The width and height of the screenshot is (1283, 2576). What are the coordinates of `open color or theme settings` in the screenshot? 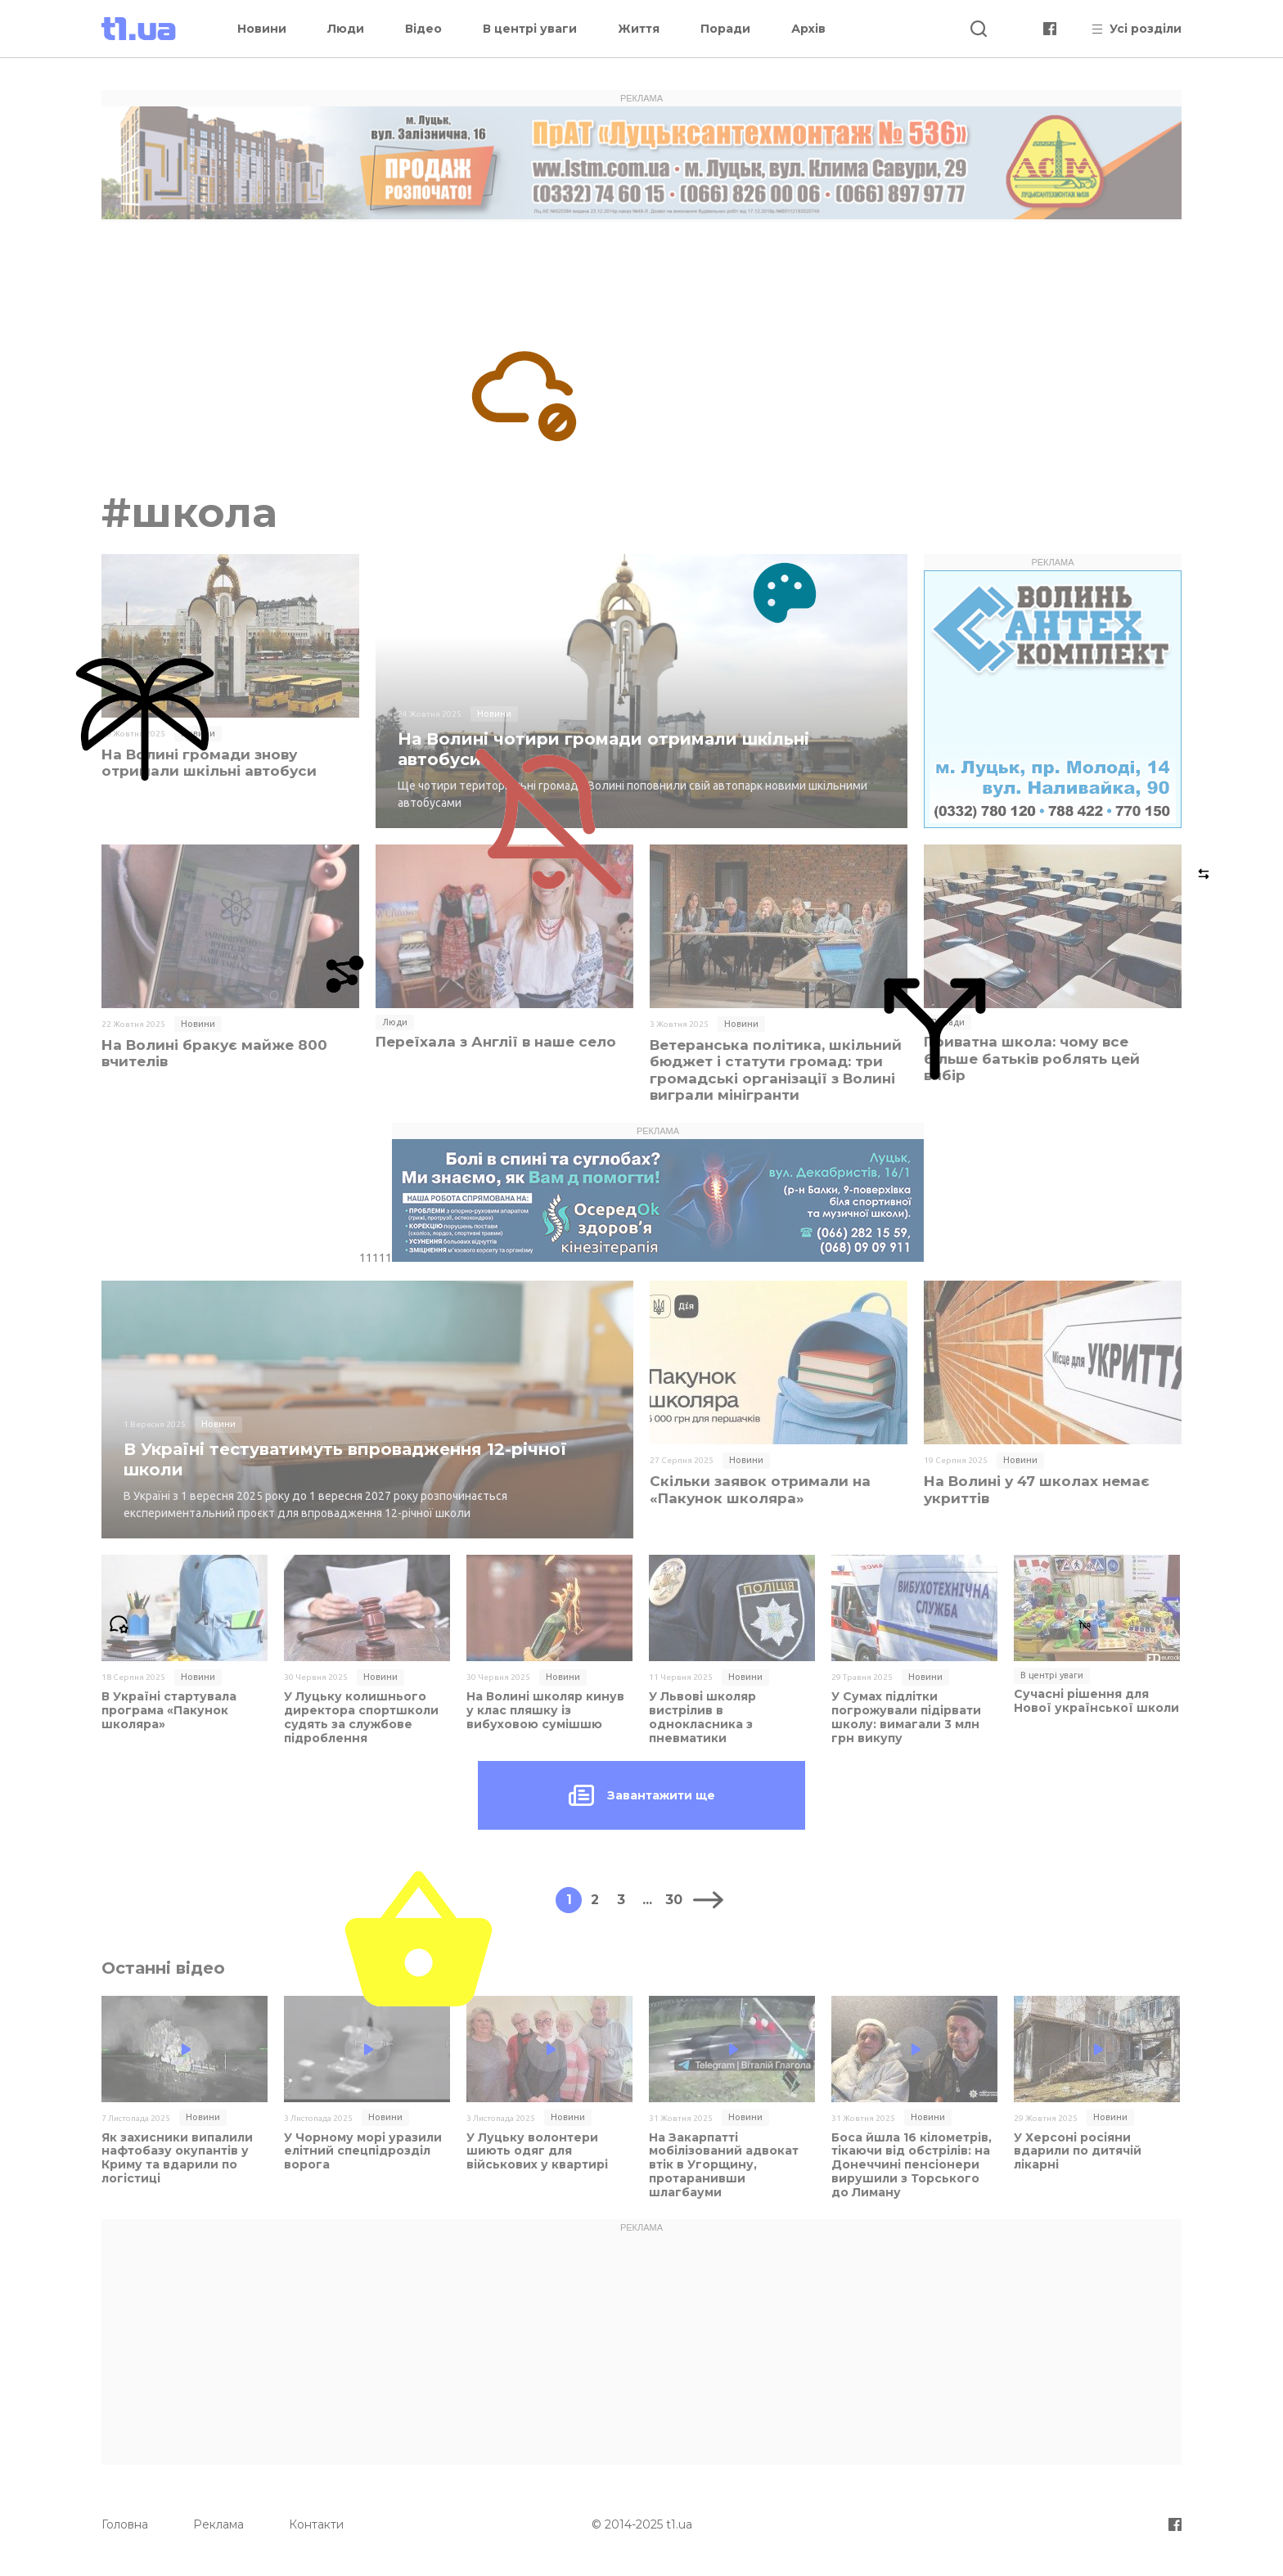 It's located at (785, 594).